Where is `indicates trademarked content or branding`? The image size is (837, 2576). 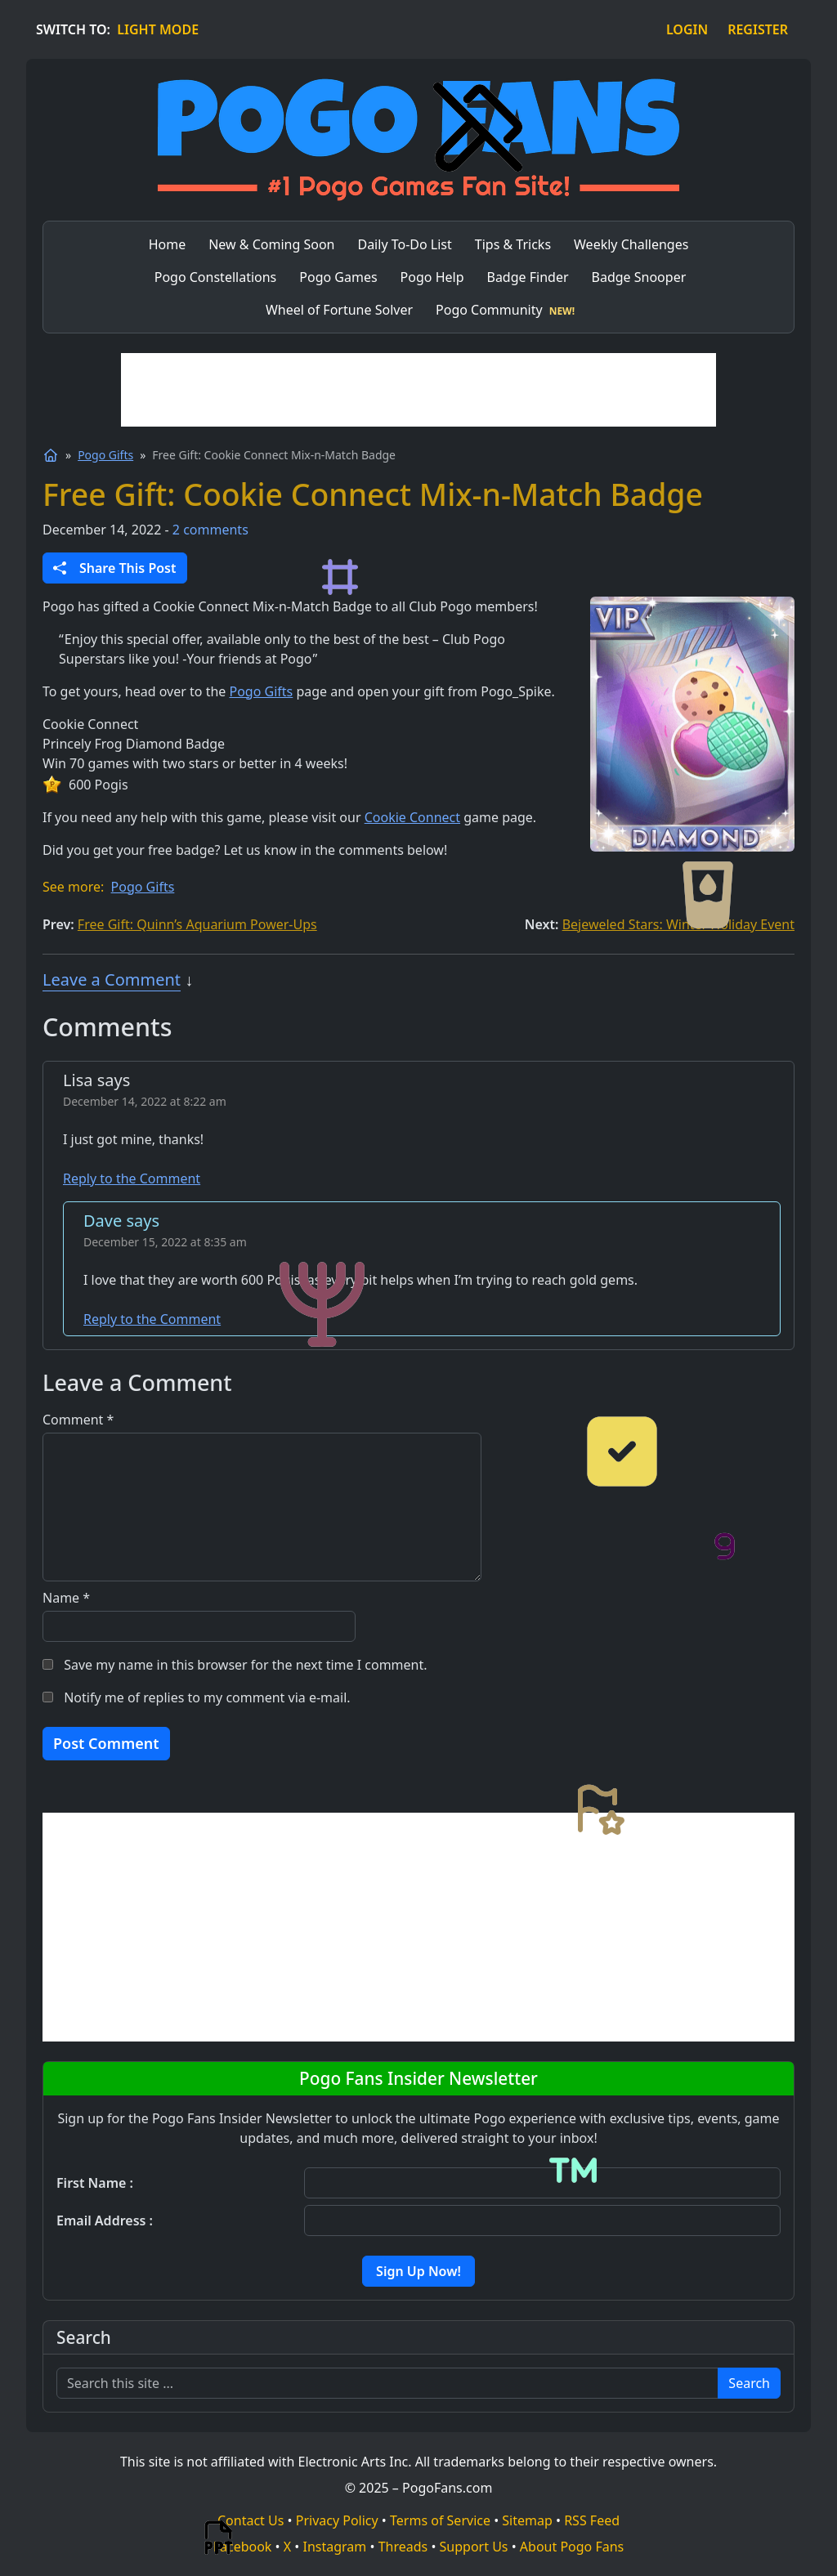 indicates trademarked content or branding is located at coordinates (574, 2170).